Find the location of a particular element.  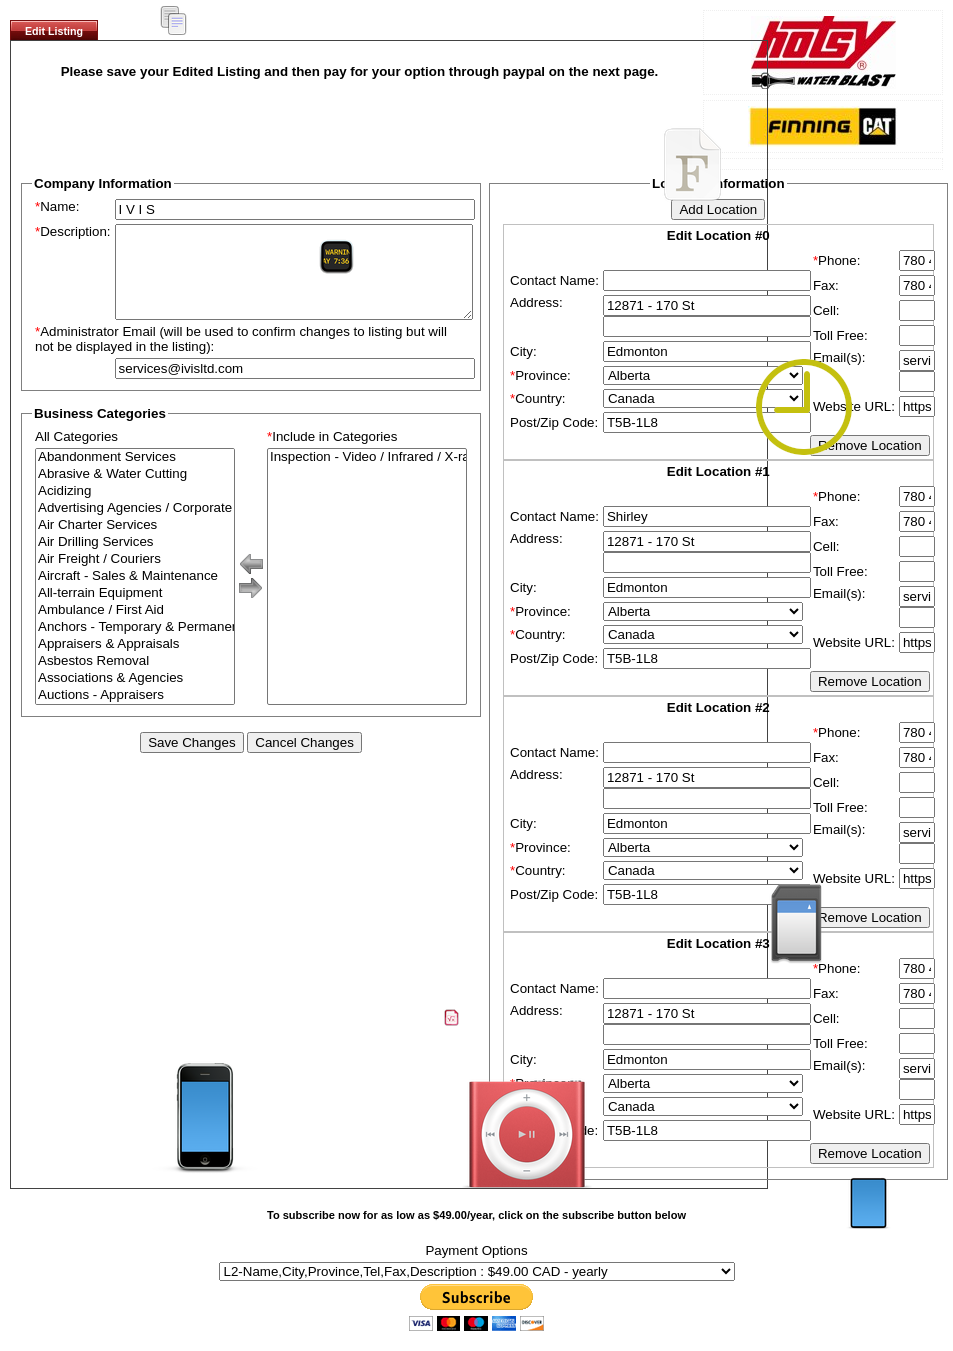

iPod shuffle device connected is located at coordinates (527, 1134).